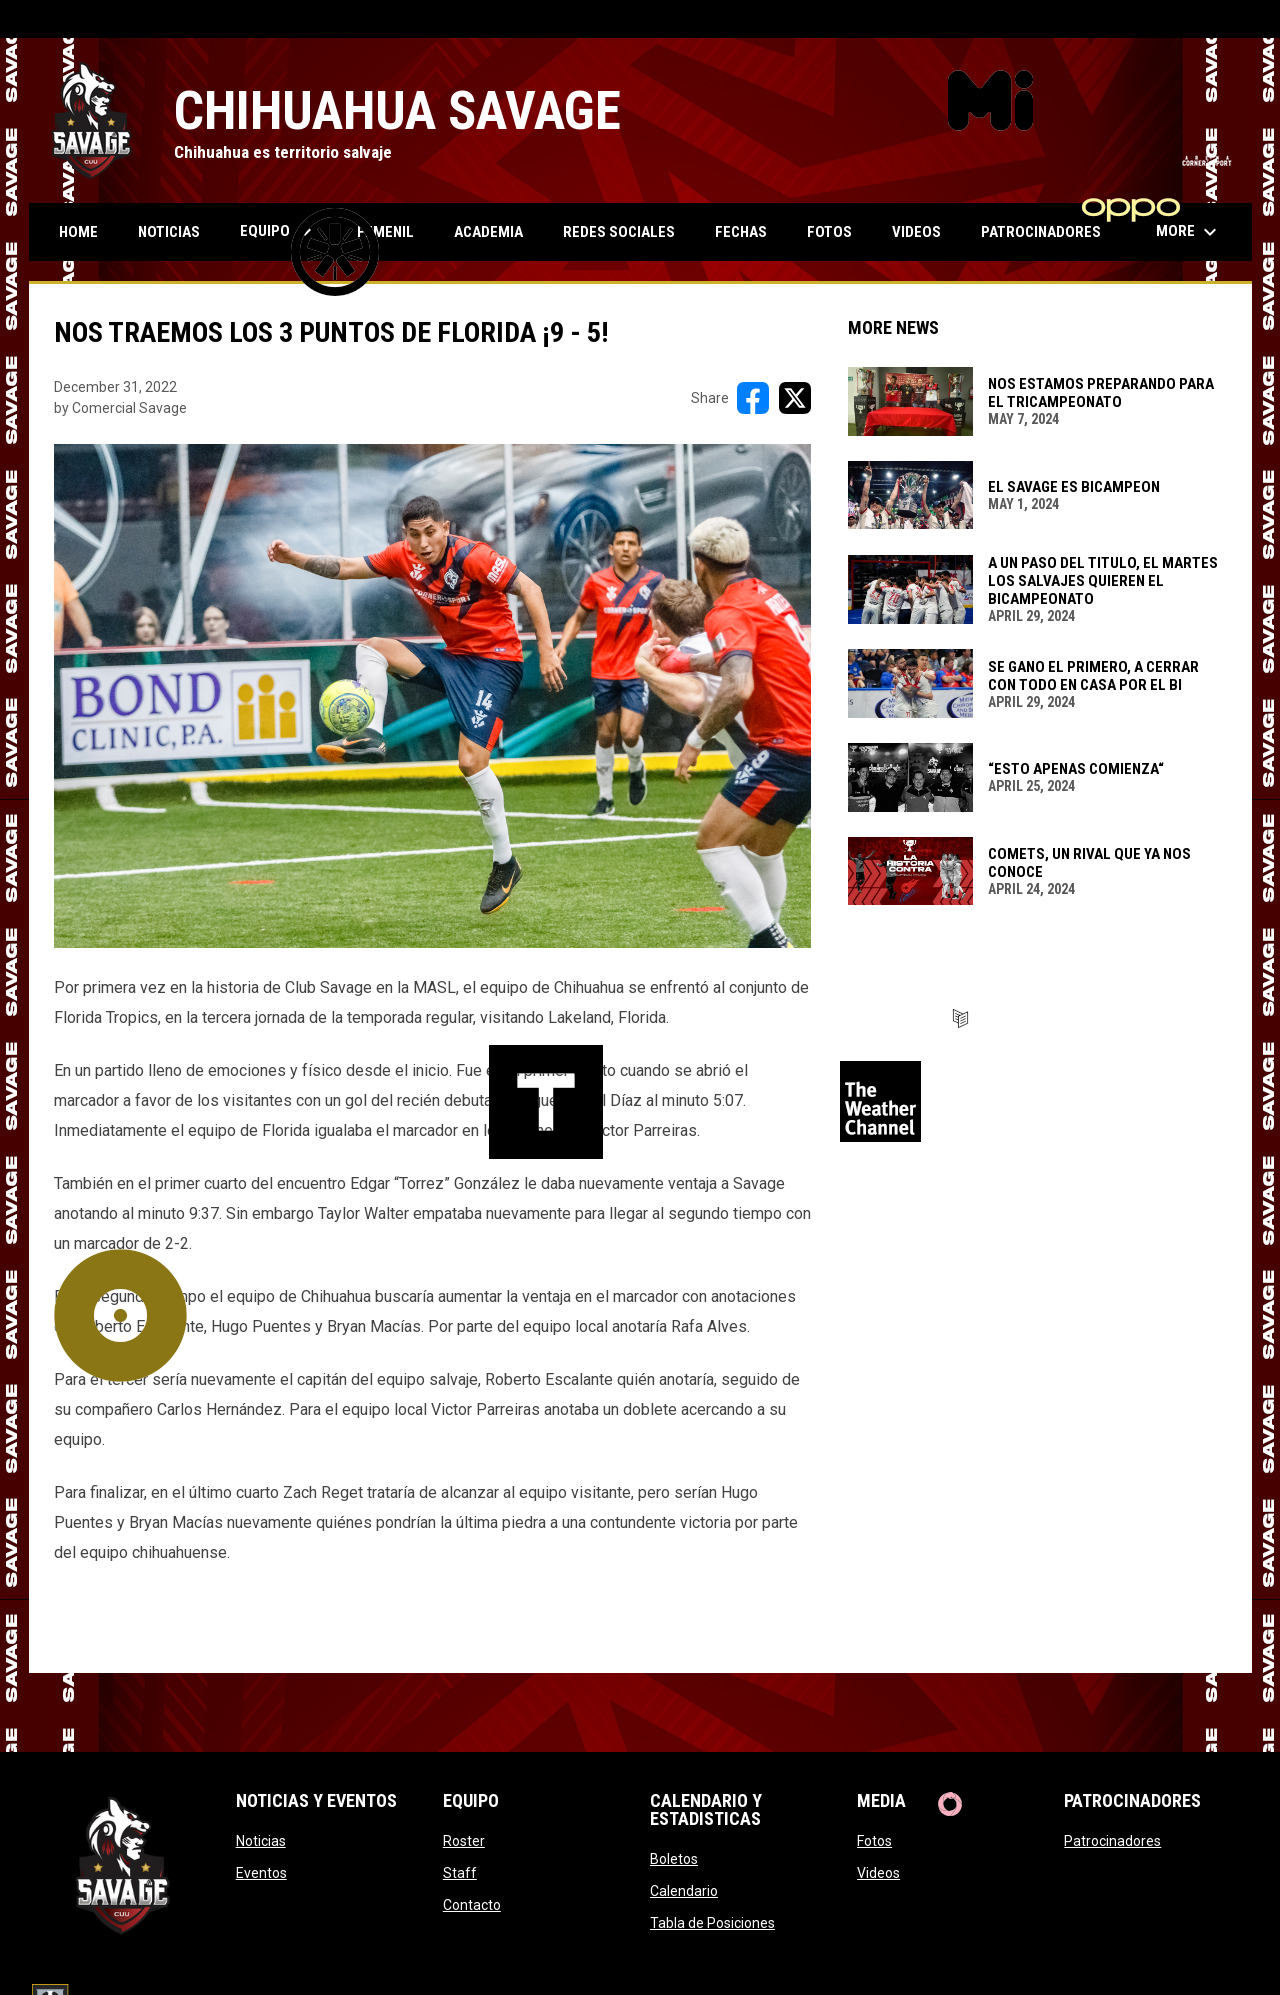  I want to click on visit the oppo website or app, so click(1131, 210).